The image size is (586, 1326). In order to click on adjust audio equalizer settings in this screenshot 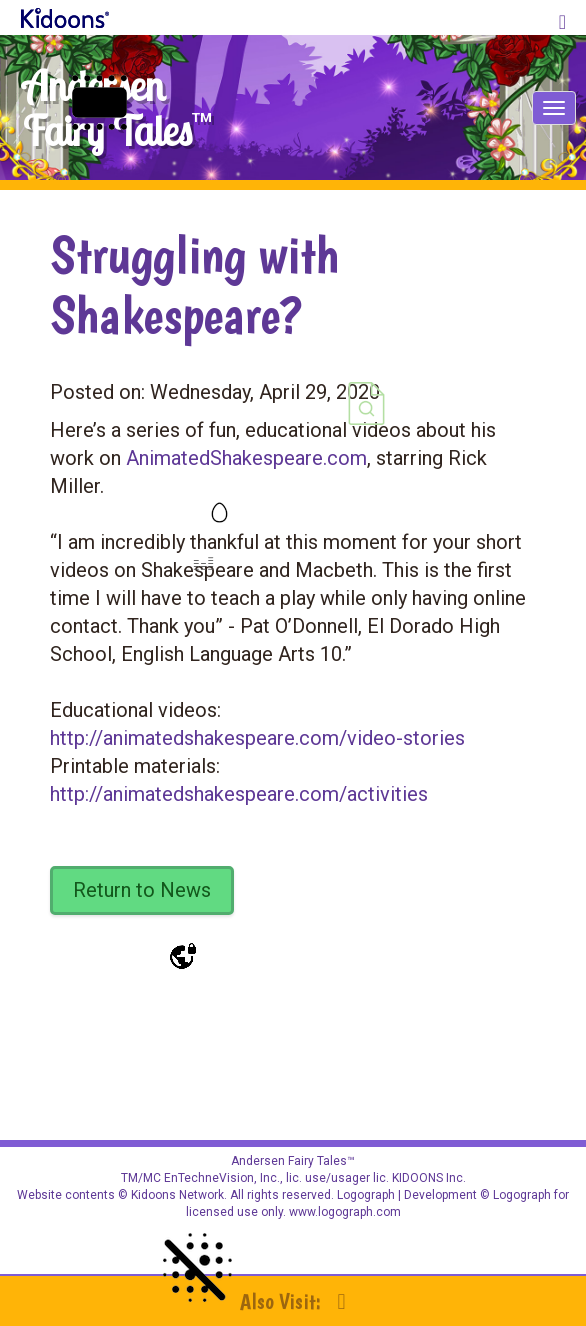, I will do `click(203, 563)`.